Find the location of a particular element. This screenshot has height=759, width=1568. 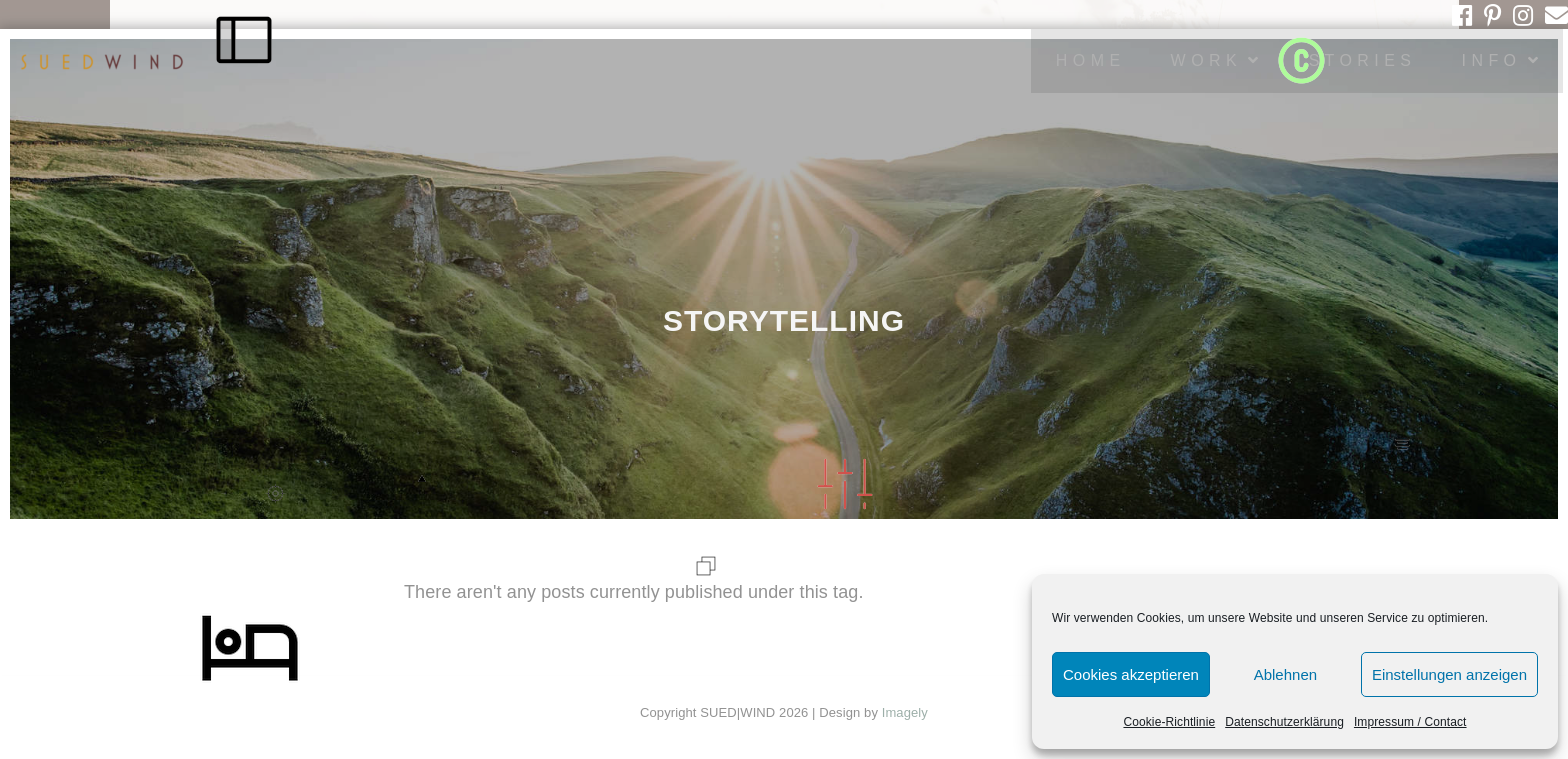

indicates copyright or copyrighted content is located at coordinates (1301, 60).